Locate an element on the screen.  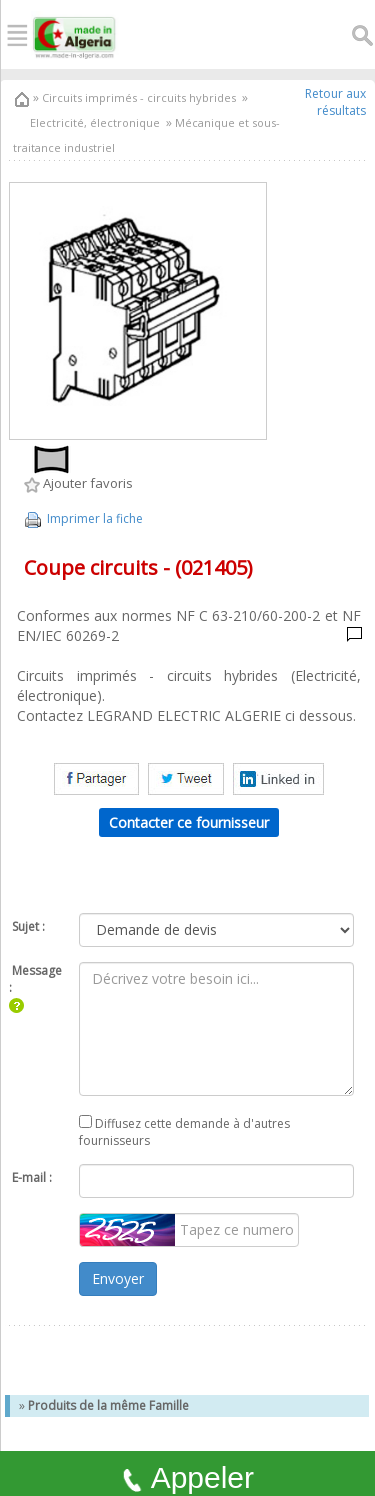
switch to panorama photo mode is located at coordinates (51, 459).